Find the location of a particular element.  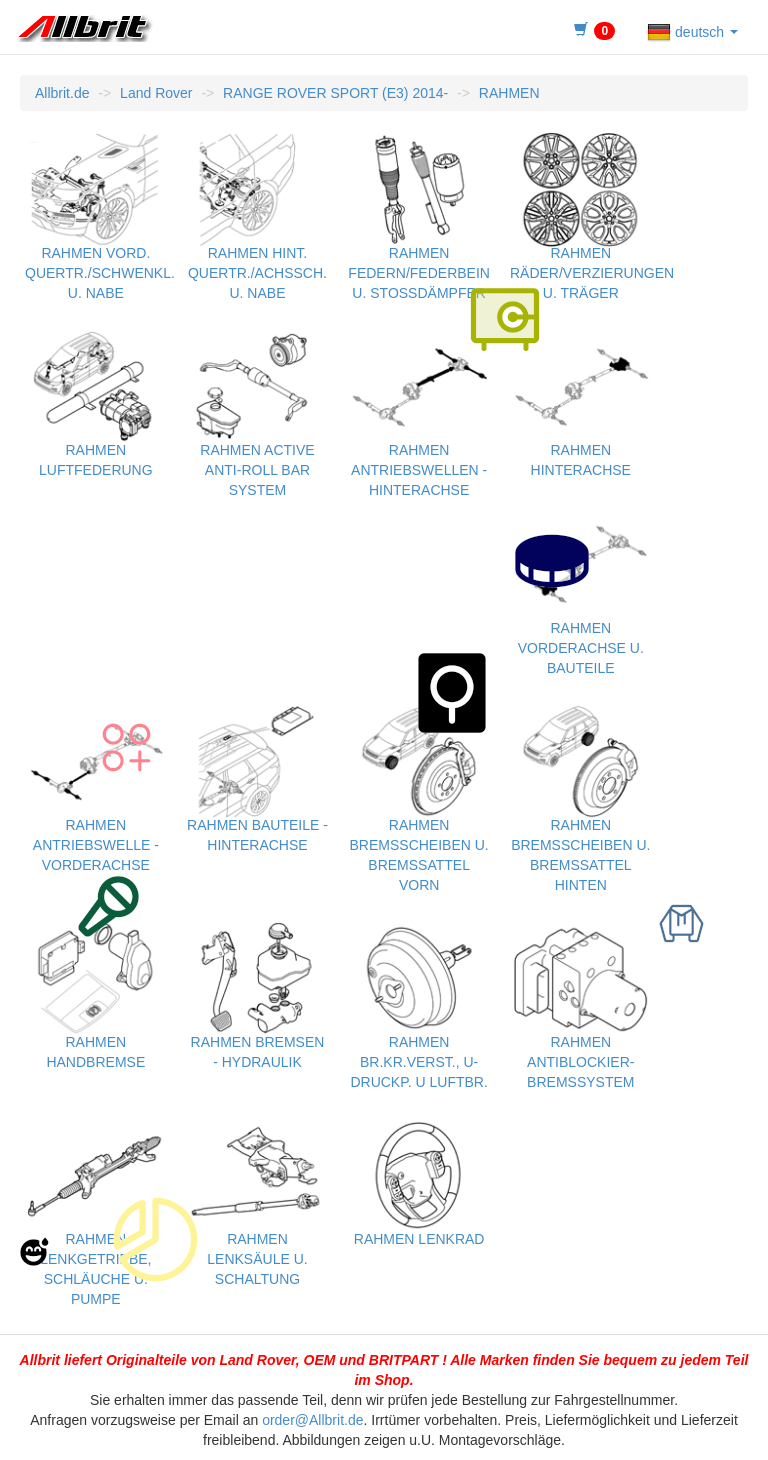

access secure storage or vault is located at coordinates (505, 317).